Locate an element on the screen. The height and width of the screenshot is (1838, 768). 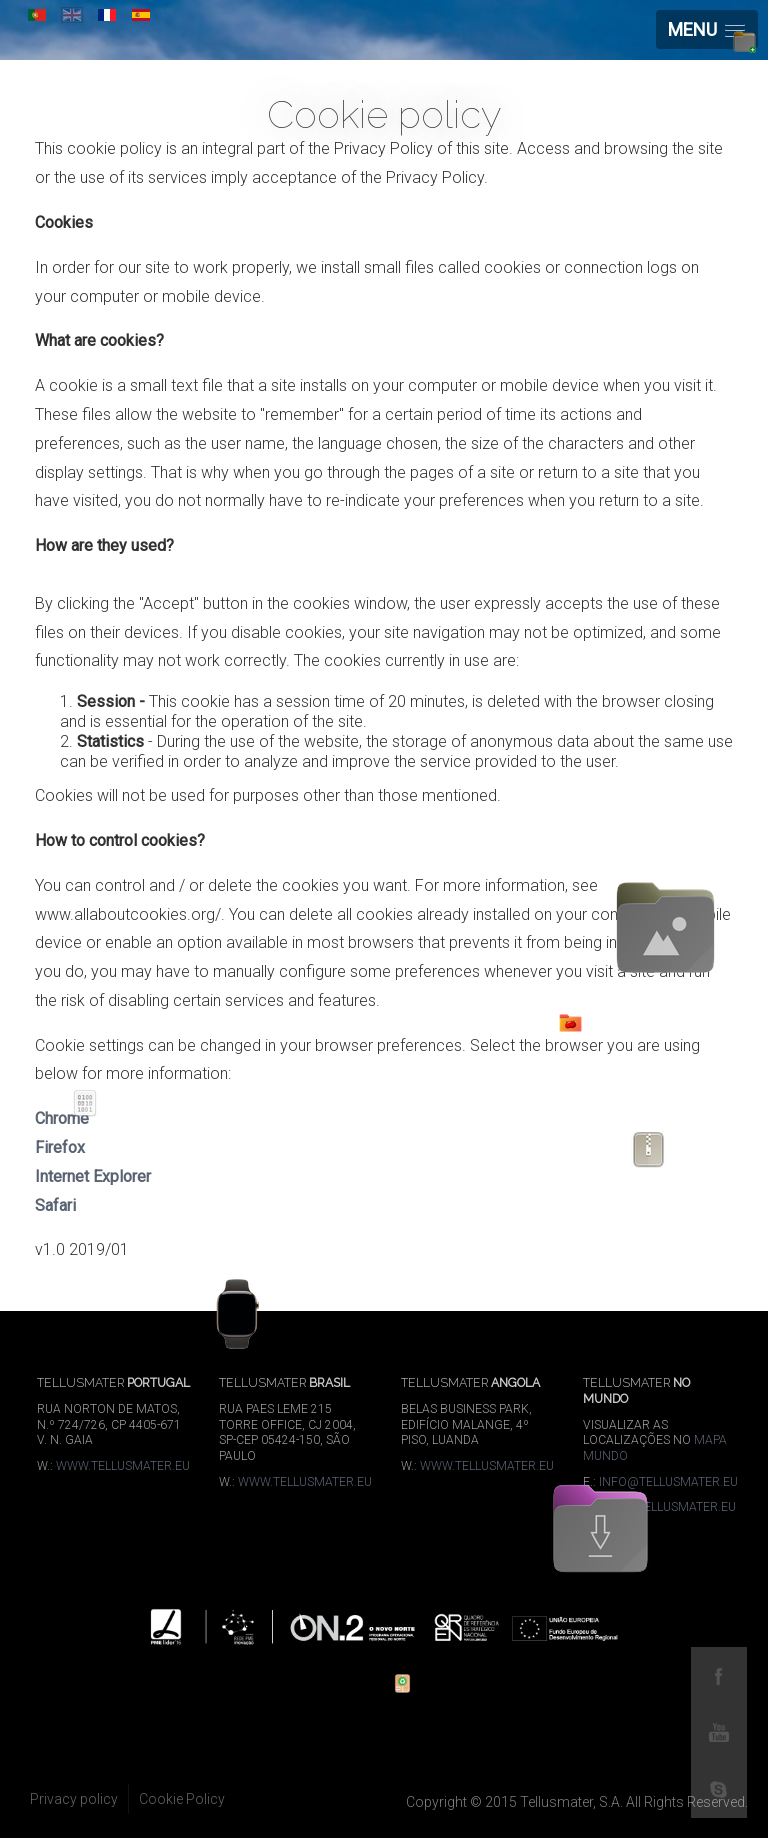
executable or downloadable windows file is located at coordinates (85, 1103).